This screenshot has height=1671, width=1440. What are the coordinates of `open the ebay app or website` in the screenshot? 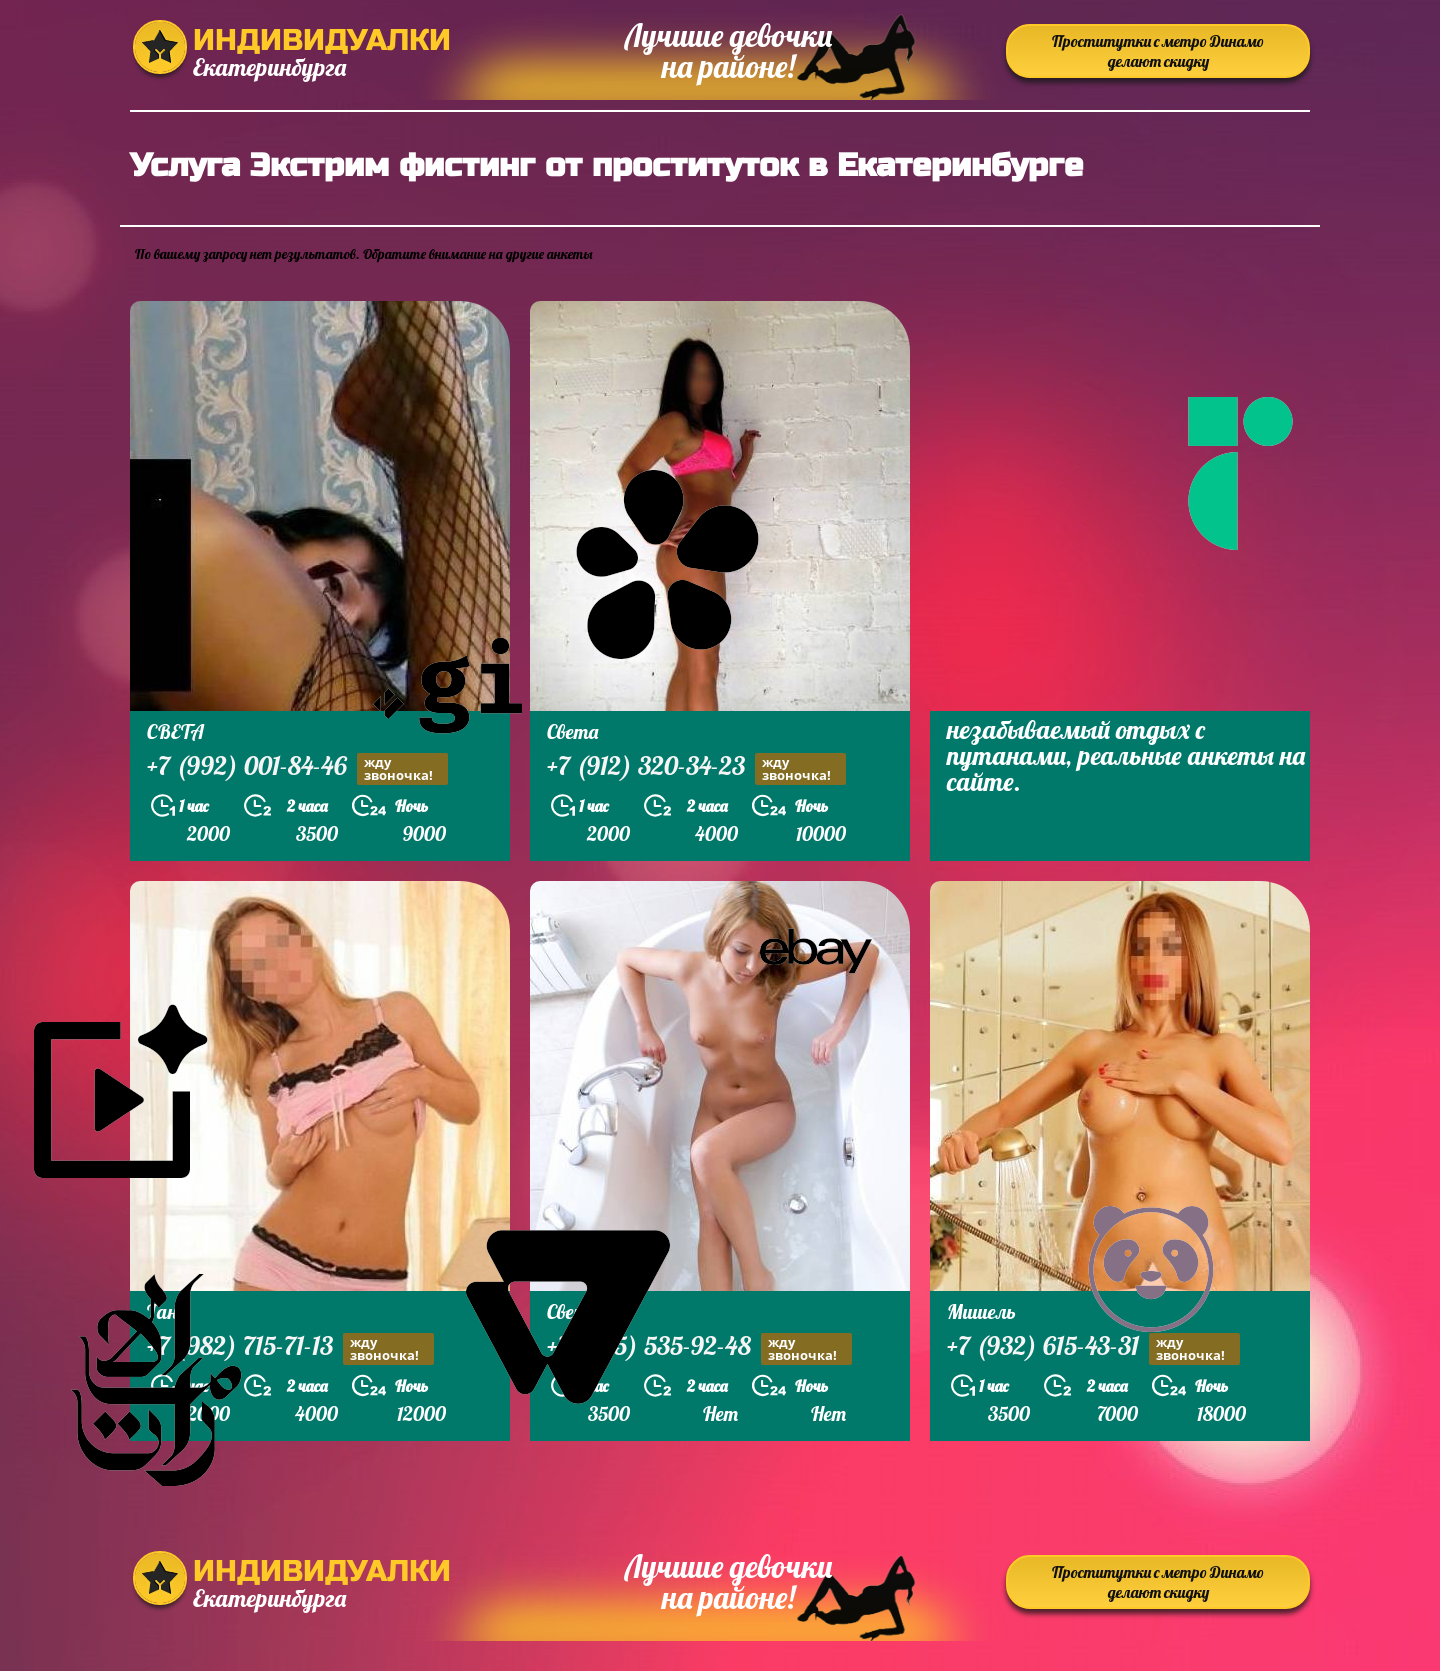 It's located at (816, 951).